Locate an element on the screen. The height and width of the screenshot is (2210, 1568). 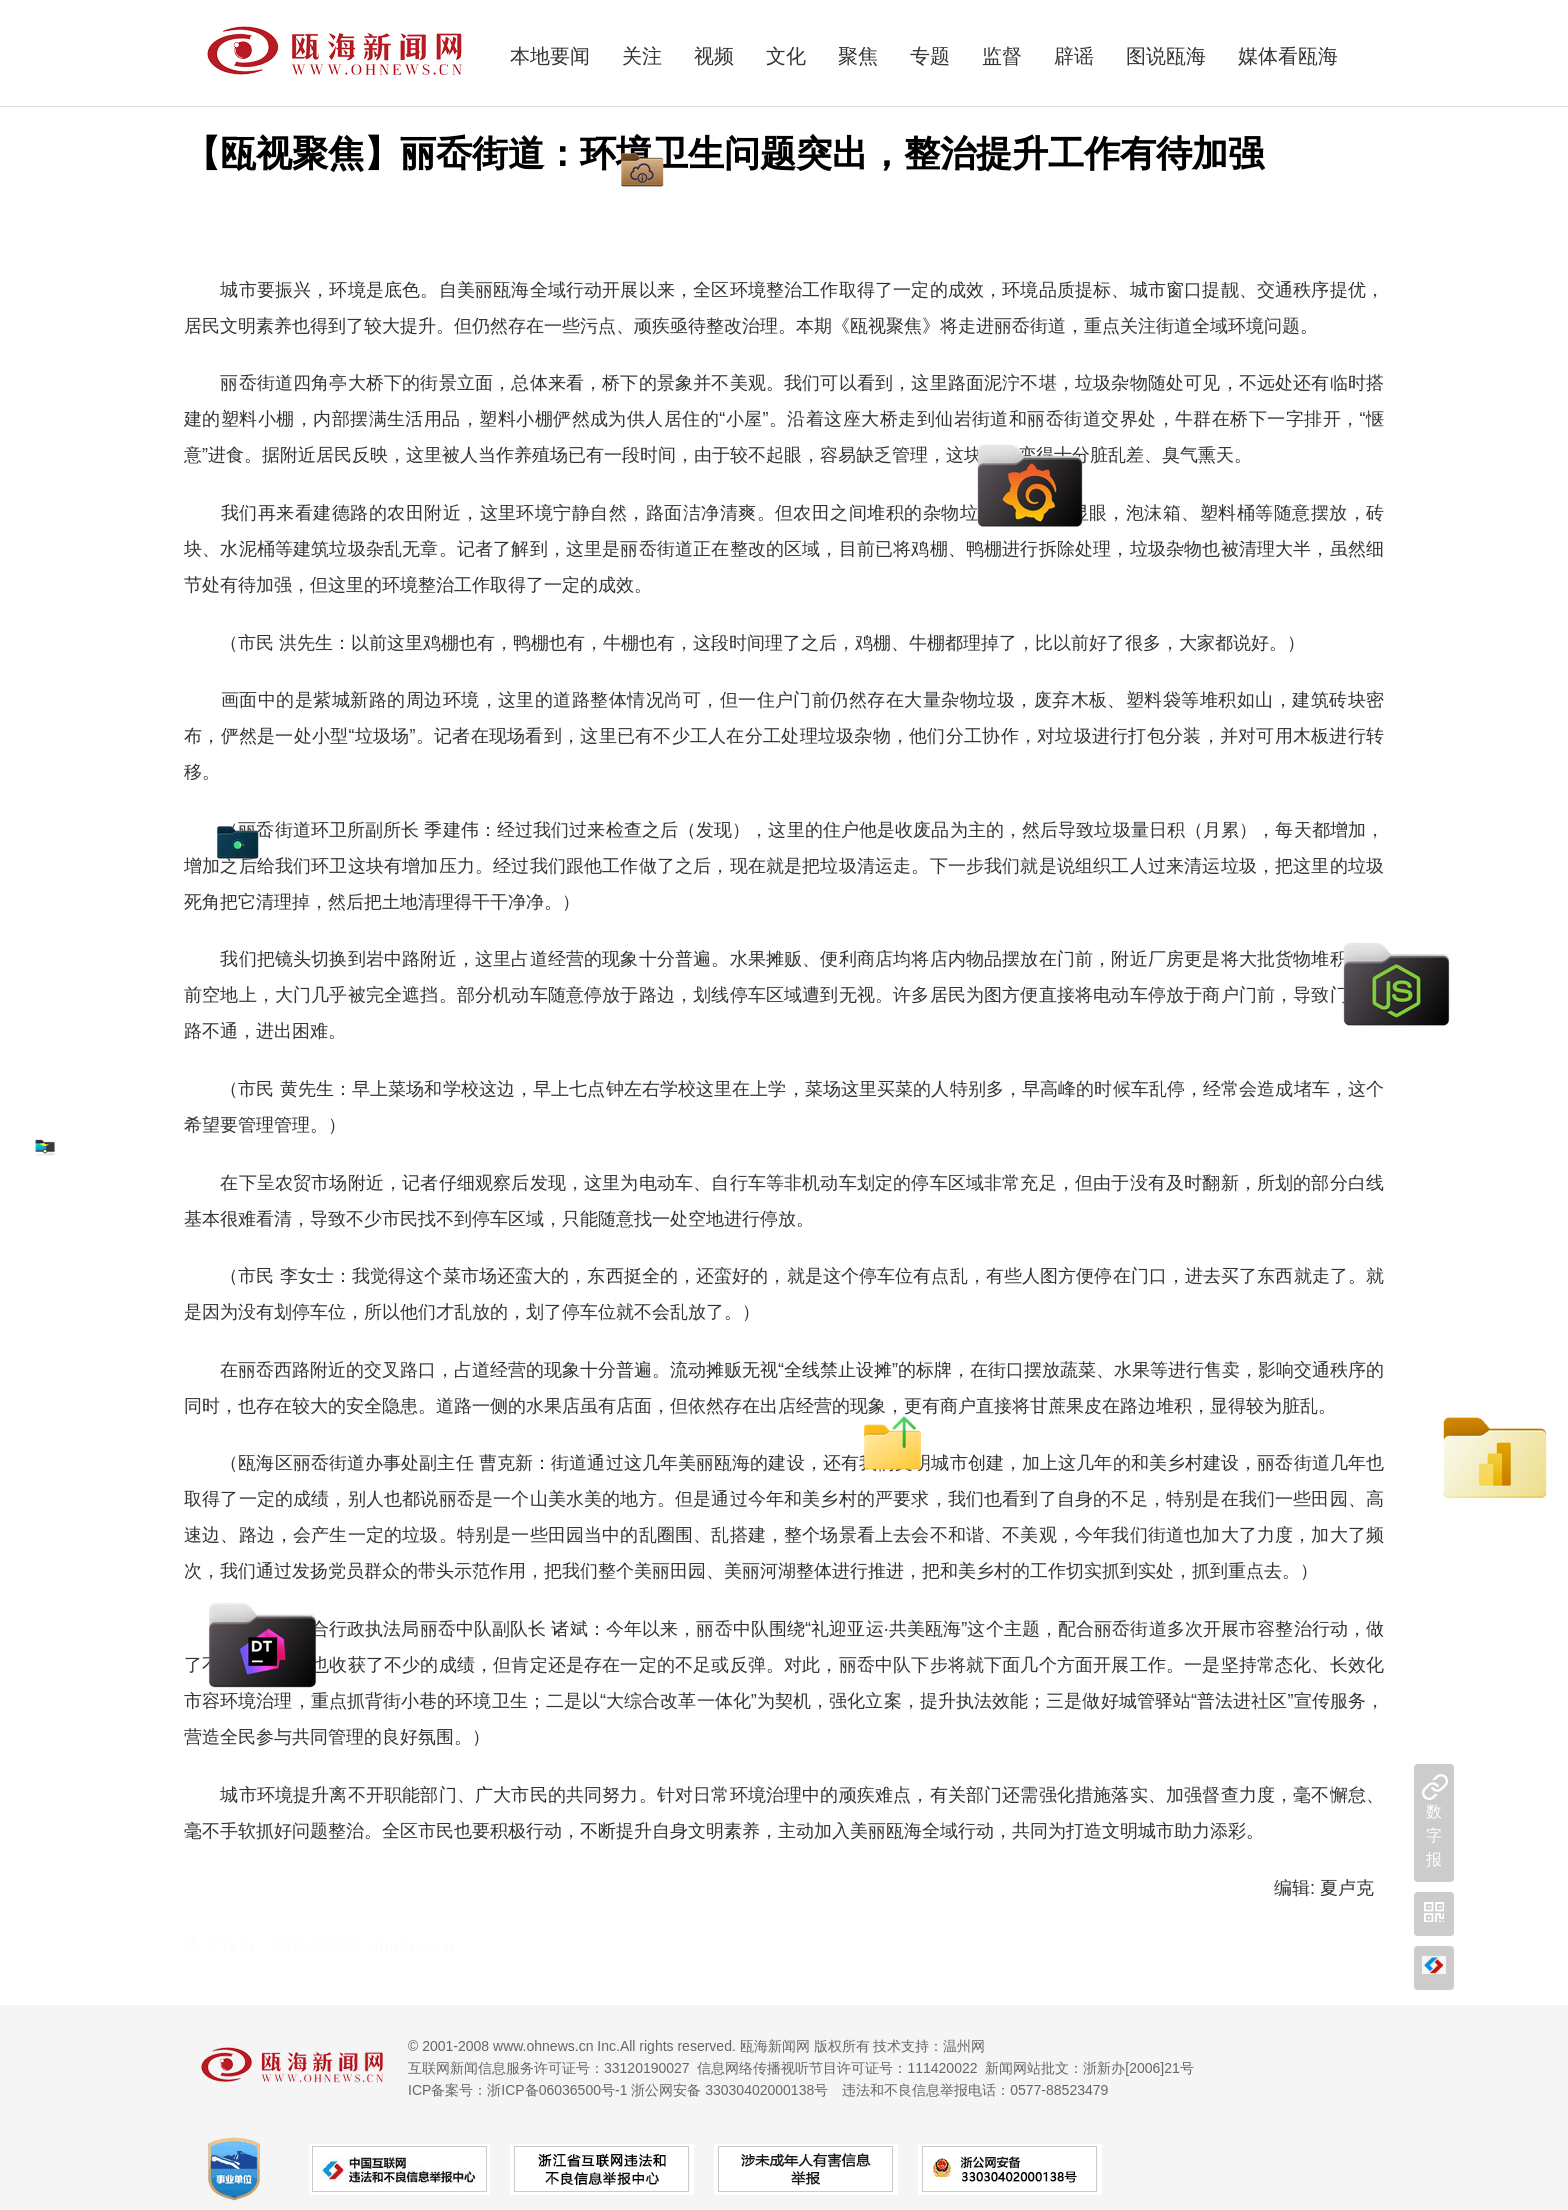
open android 11 system folder is located at coordinates (237, 843).